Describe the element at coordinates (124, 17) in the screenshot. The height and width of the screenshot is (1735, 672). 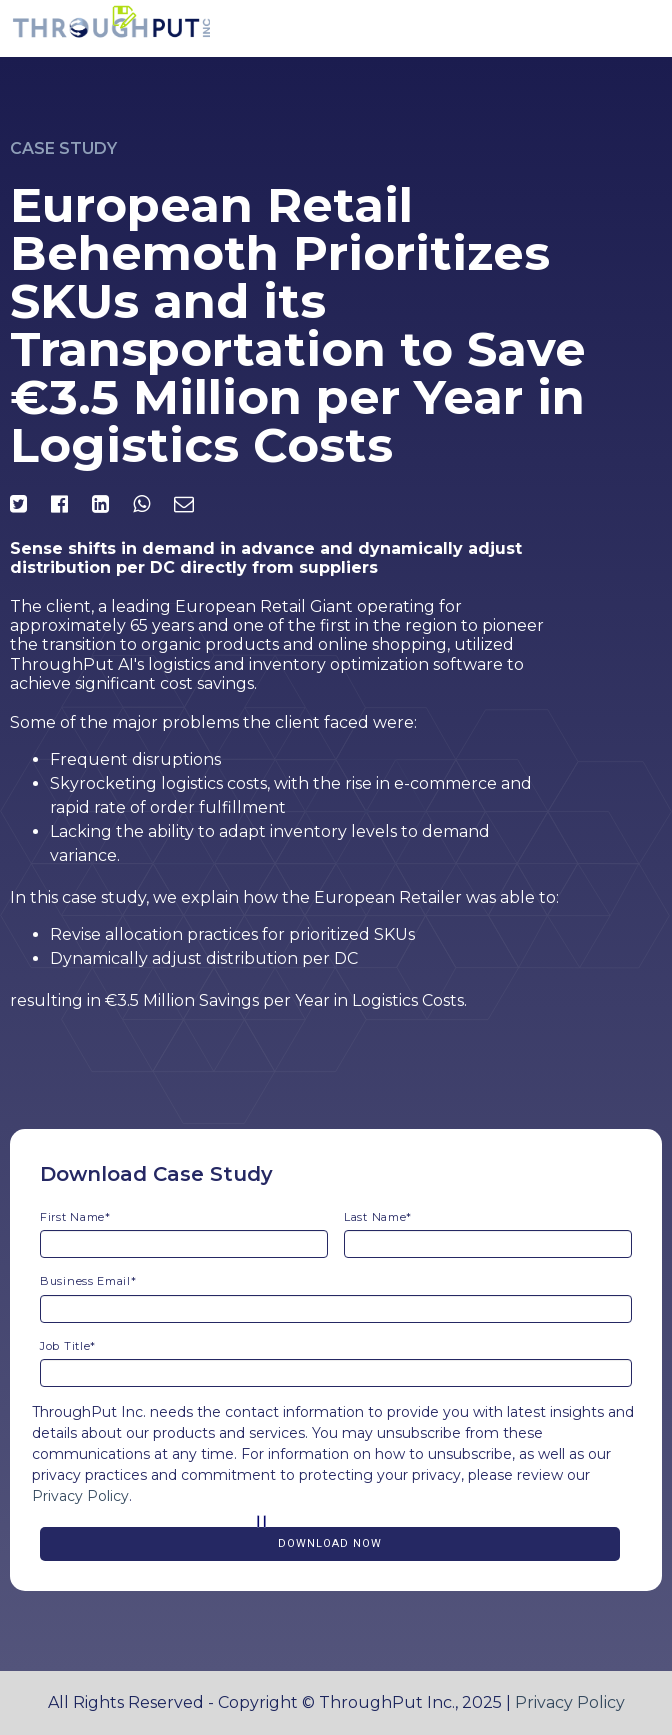
I see `save file with a new name or location` at that location.